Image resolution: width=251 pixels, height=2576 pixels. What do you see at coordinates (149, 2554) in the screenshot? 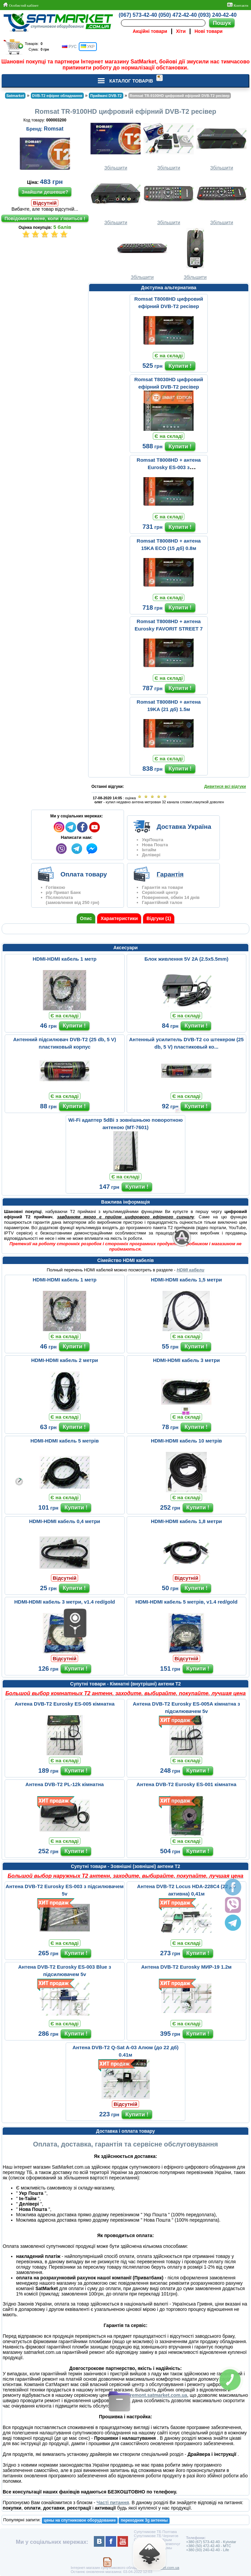
I see `open inkscape vector graphics editor` at bounding box center [149, 2554].